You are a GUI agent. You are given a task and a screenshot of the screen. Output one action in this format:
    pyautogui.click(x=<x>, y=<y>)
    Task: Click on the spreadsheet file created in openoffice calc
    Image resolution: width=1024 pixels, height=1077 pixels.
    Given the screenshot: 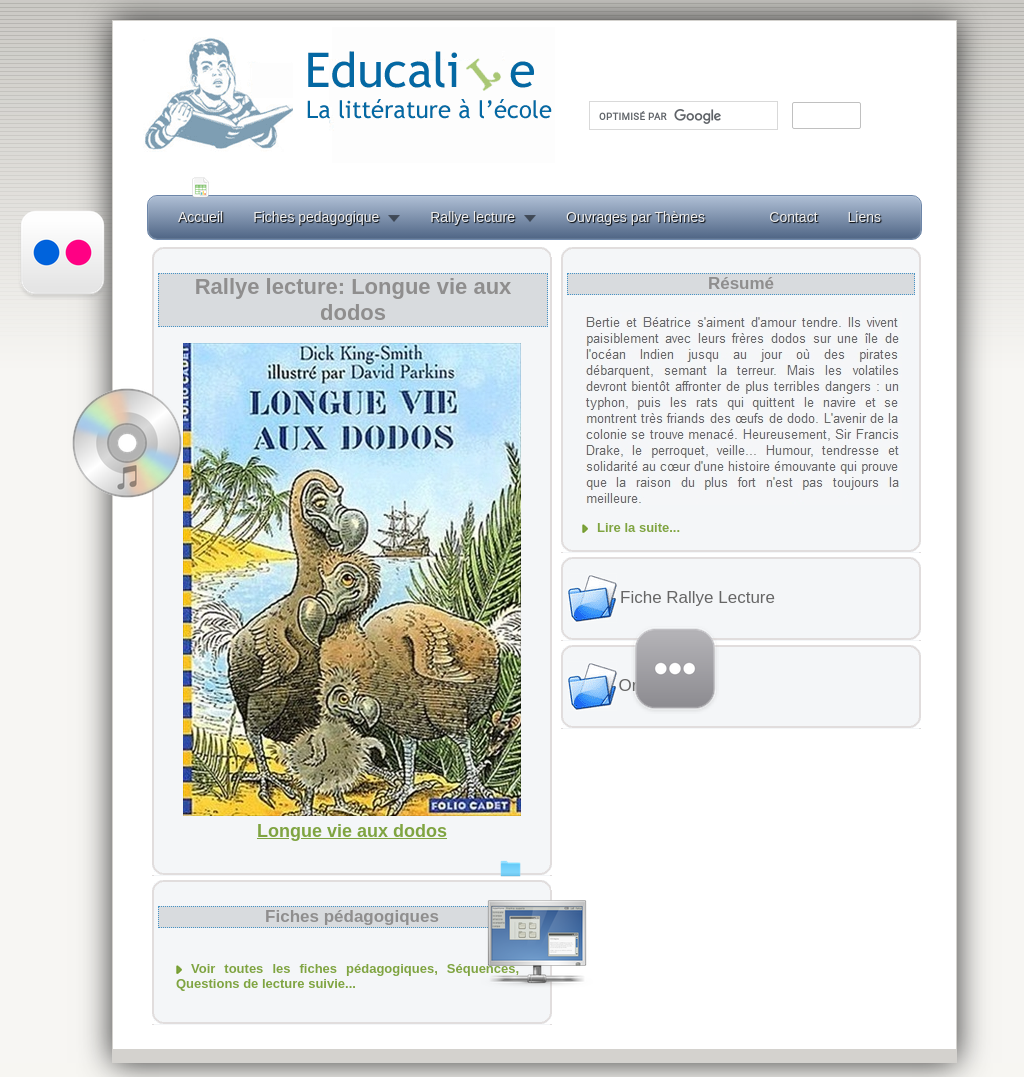 What is the action you would take?
    pyautogui.click(x=200, y=187)
    